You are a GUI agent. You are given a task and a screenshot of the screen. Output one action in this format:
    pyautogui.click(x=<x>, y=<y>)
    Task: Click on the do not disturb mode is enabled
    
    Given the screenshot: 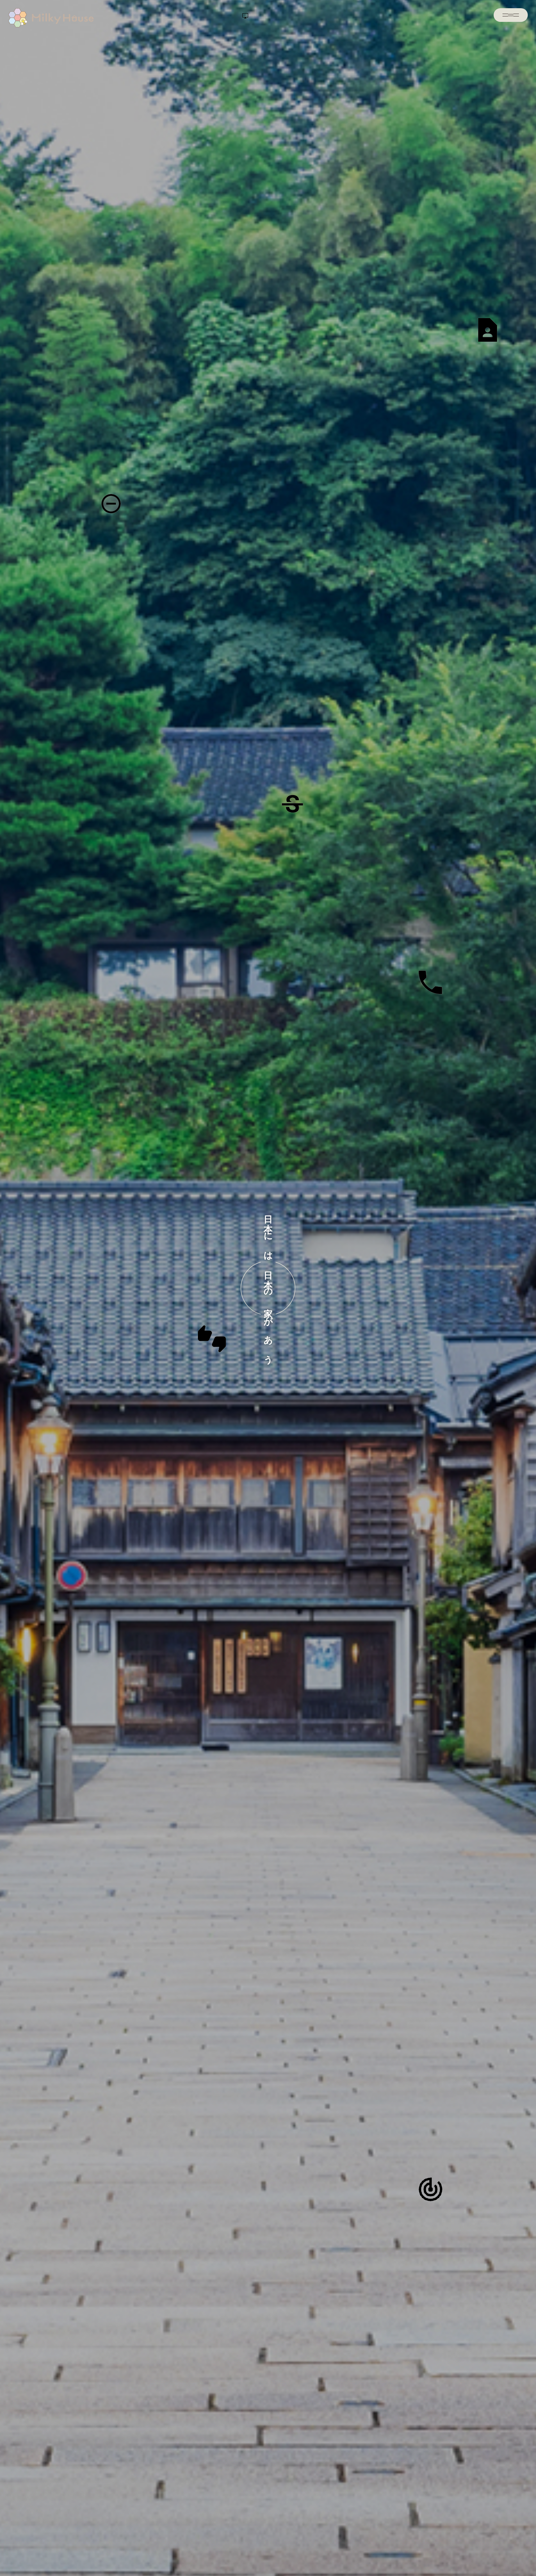 What is the action you would take?
    pyautogui.click(x=111, y=504)
    